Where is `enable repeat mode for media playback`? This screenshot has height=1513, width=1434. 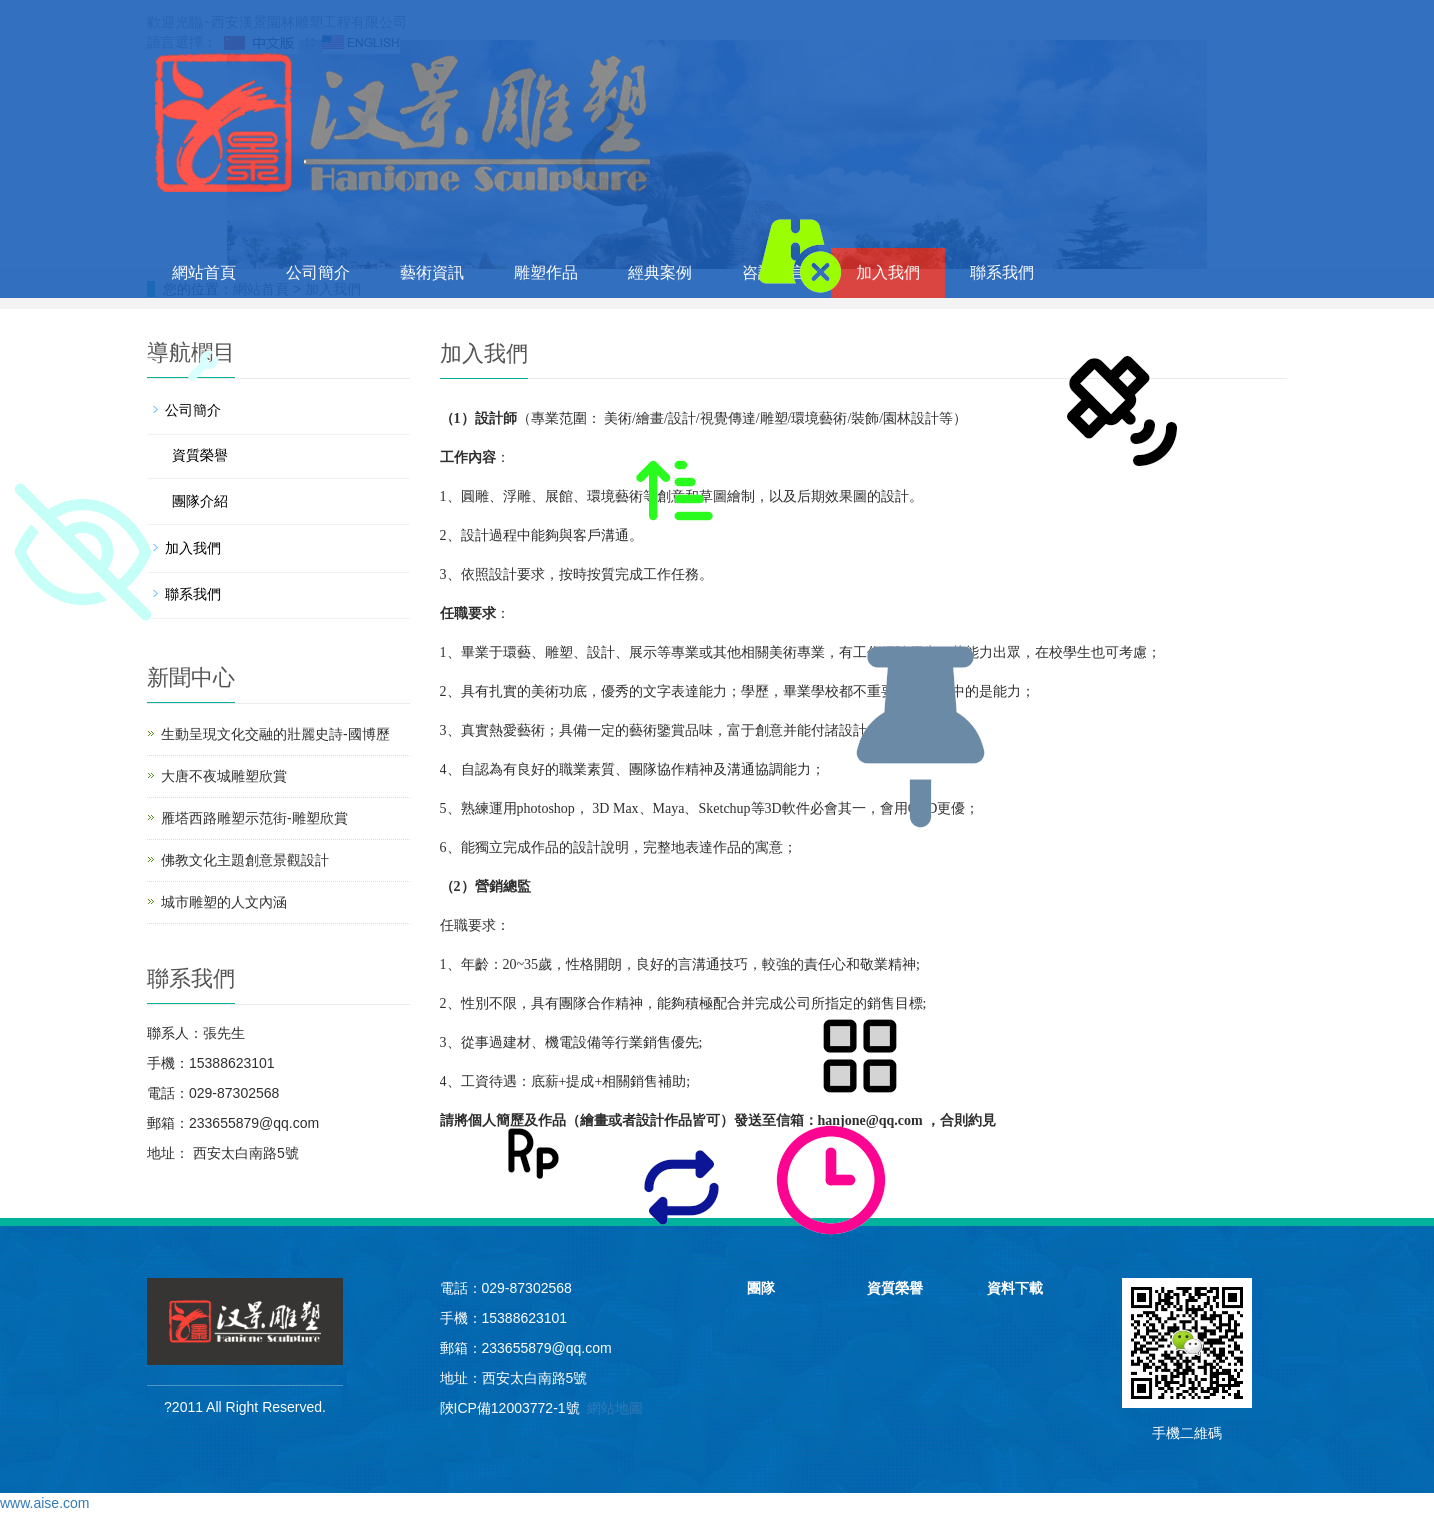 enable repeat mode for media playback is located at coordinates (681, 1187).